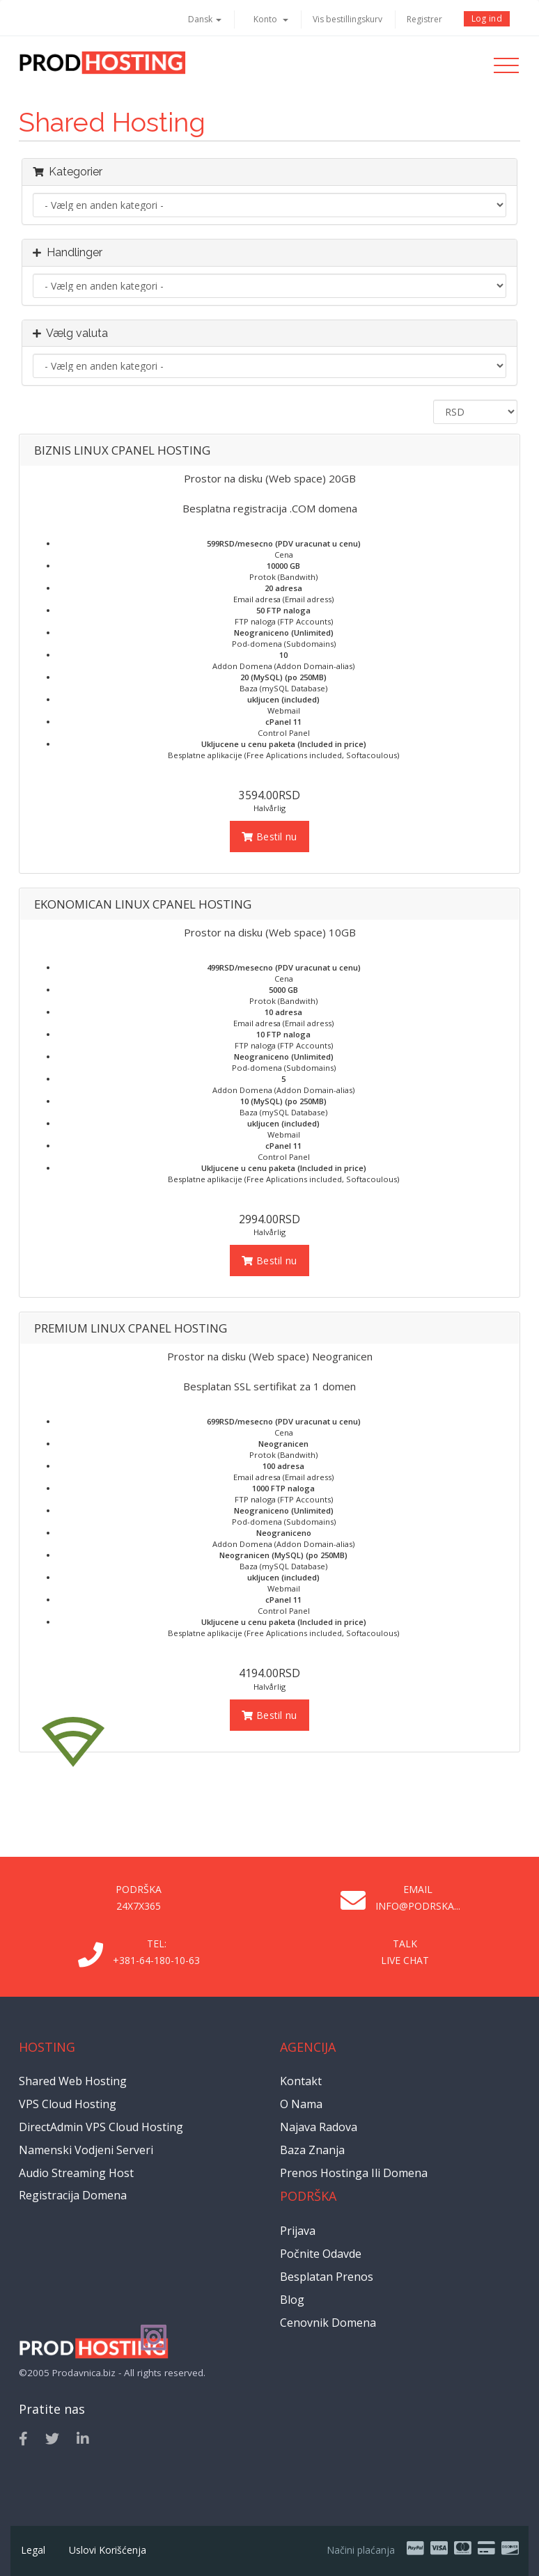  I want to click on indicates moderate wifi signal strength, so click(73, 1742).